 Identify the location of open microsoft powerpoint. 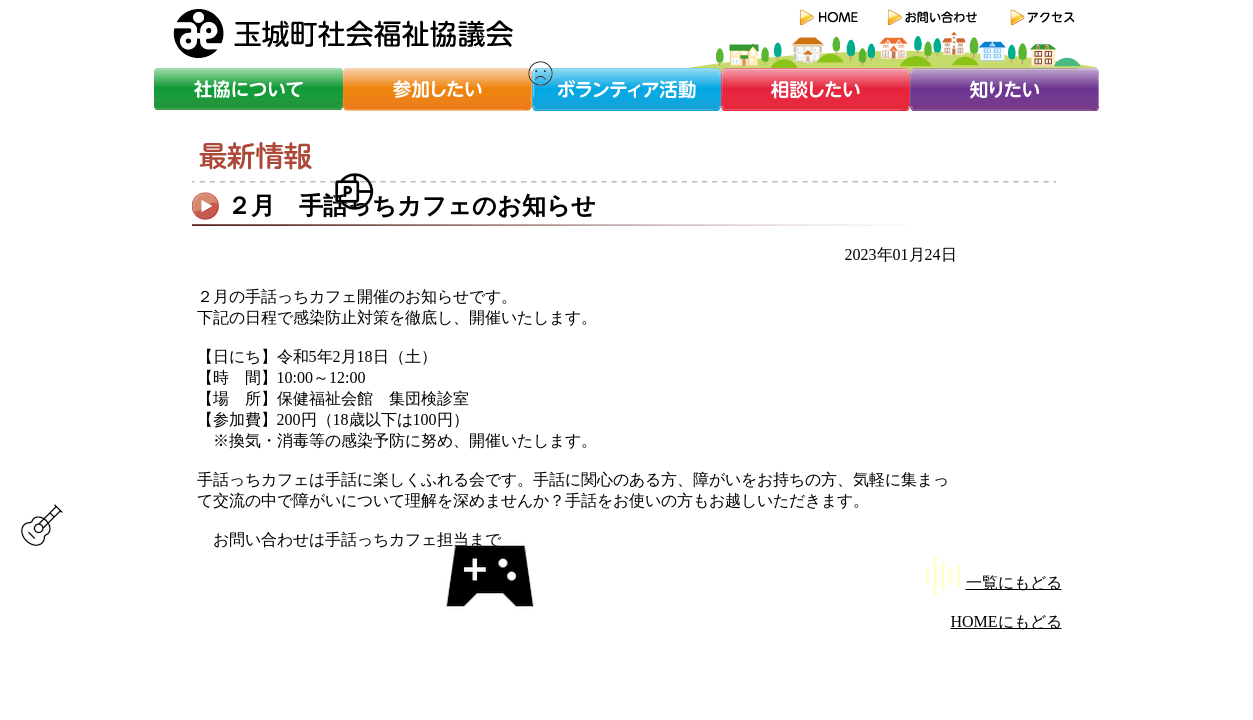
(353, 191).